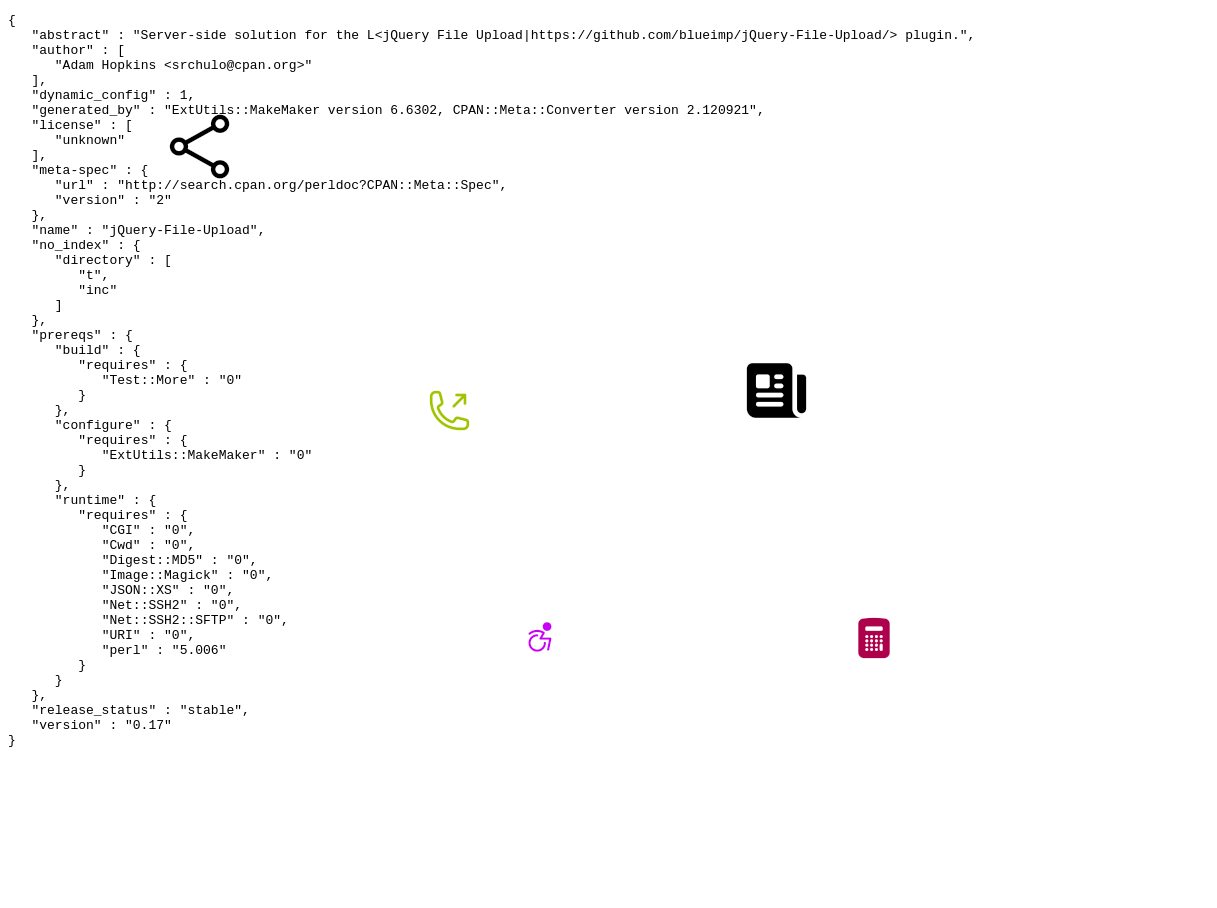 The height and width of the screenshot is (908, 1217). Describe the element at coordinates (540, 637) in the screenshot. I see `indicates wheelchair accessible facilities` at that location.